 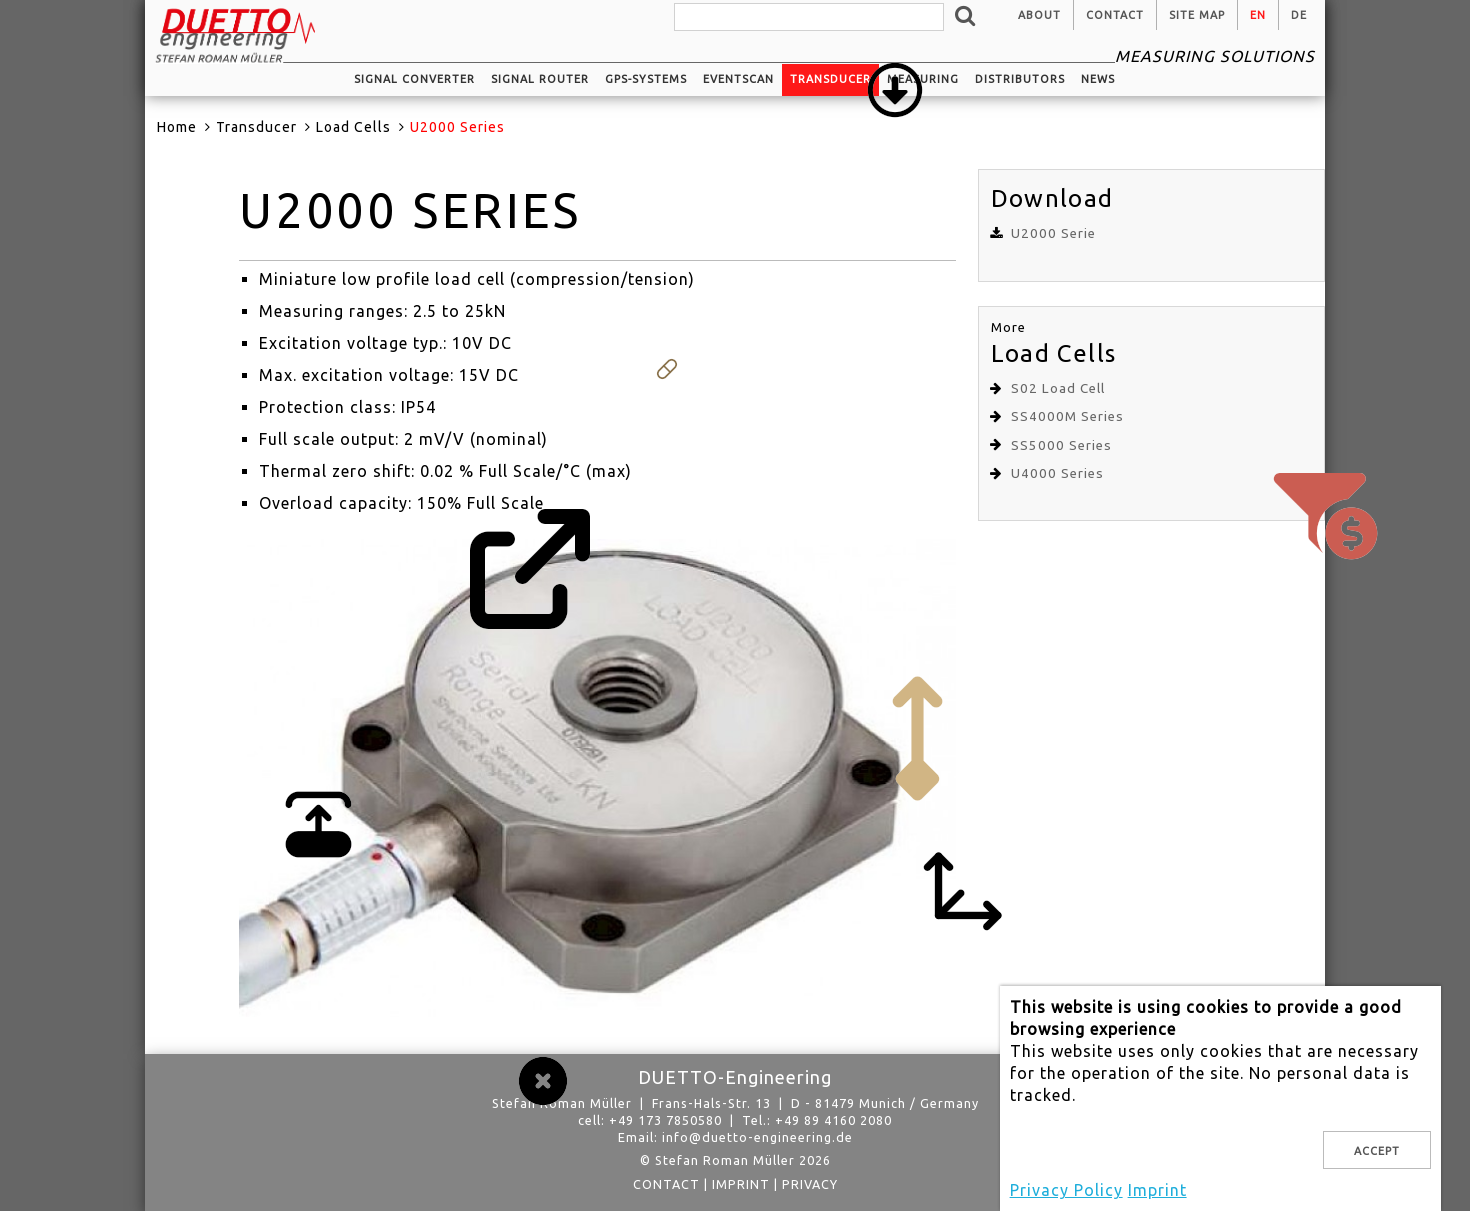 What do you see at coordinates (1325, 507) in the screenshot?
I see `filter results by price or cost` at bounding box center [1325, 507].